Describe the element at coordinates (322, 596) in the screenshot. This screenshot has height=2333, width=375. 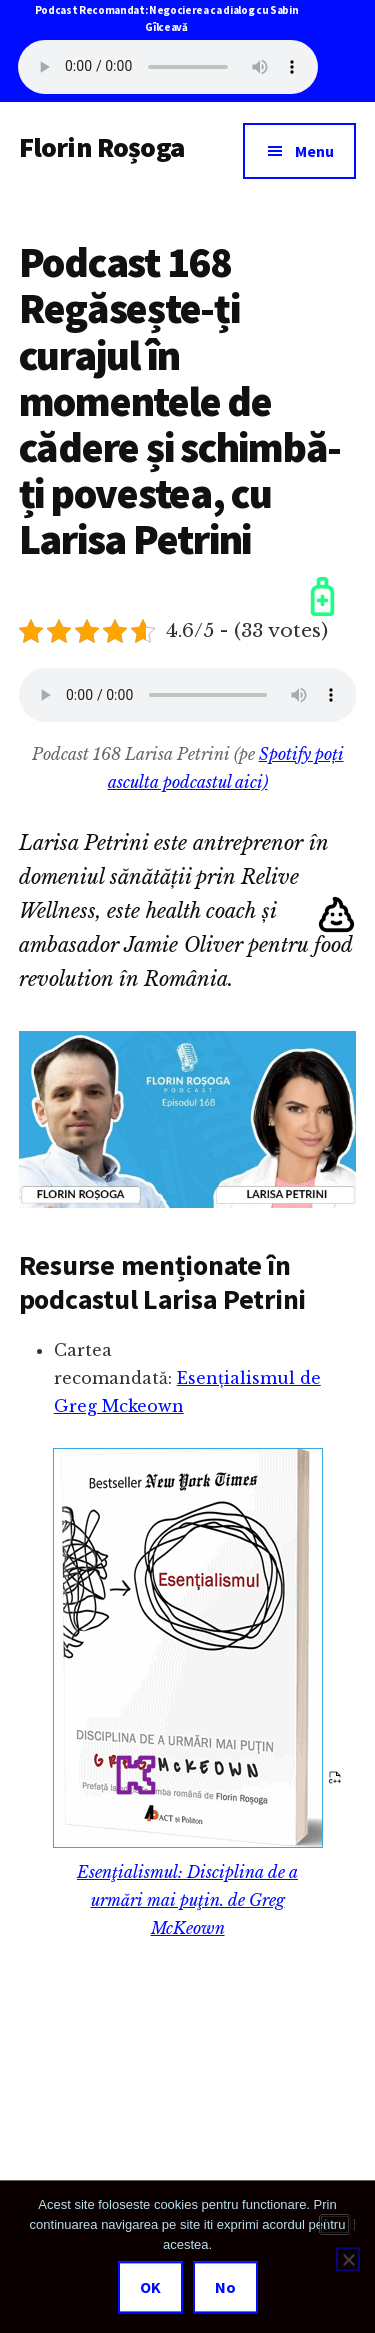
I see `access medication or health information` at that location.